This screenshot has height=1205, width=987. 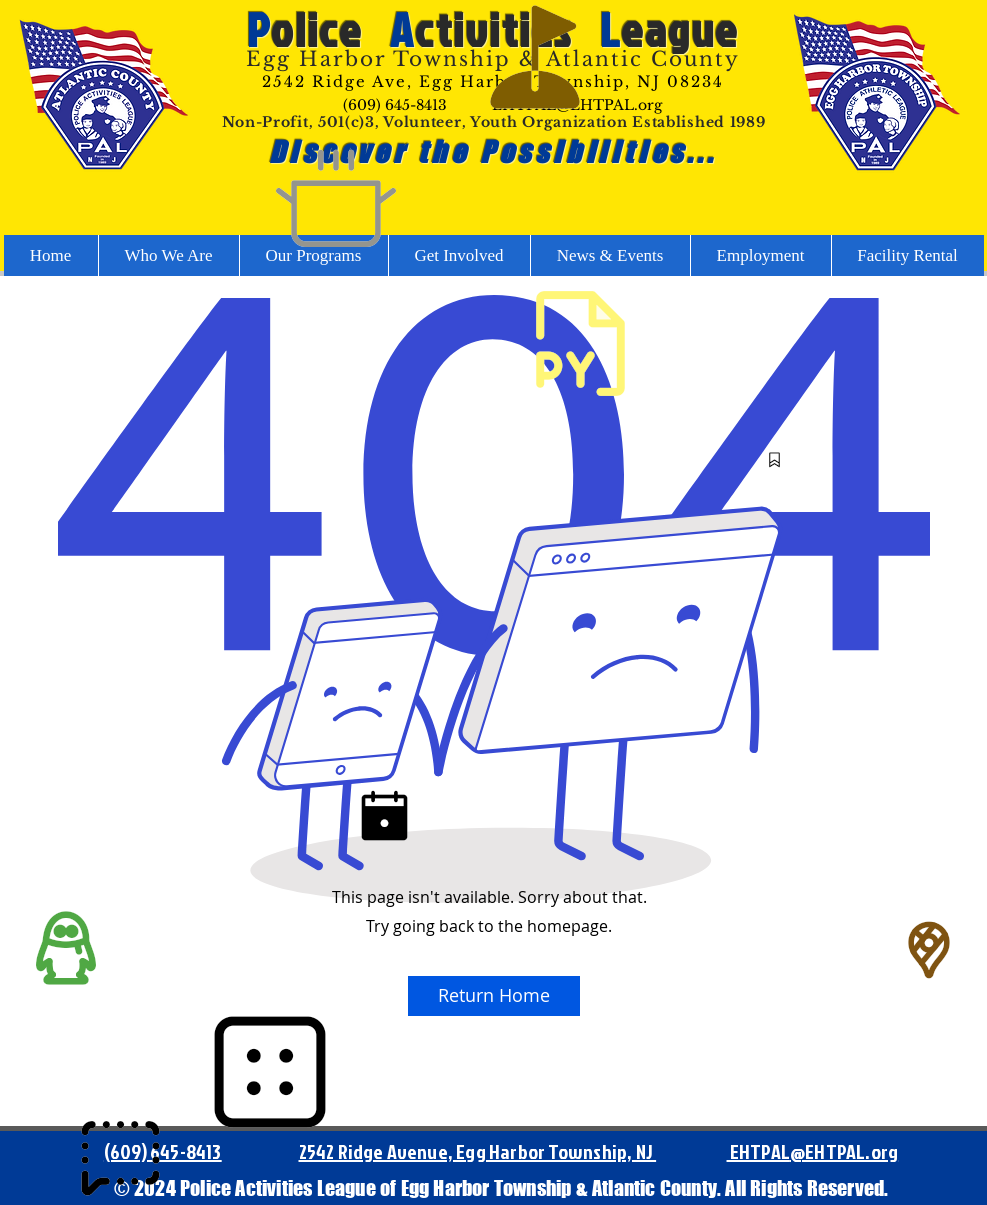 What do you see at coordinates (336, 206) in the screenshot?
I see `access recipes or cooking content` at bounding box center [336, 206].